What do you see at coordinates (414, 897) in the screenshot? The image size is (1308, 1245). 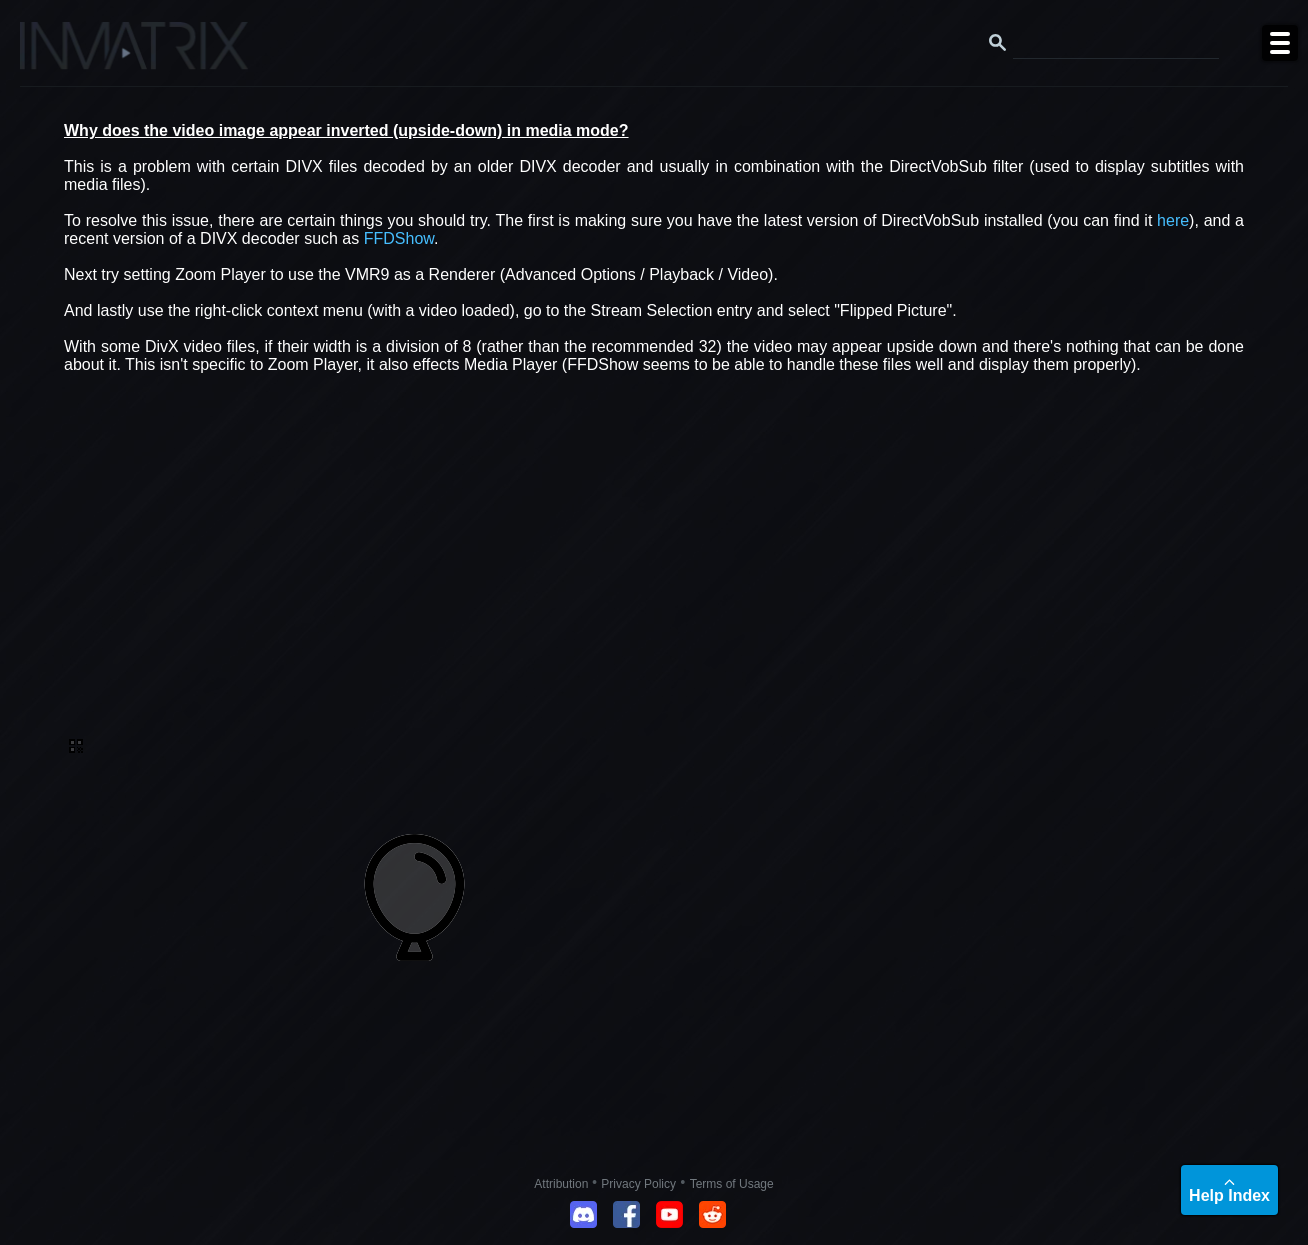 I see `celebration or party event indicator` at bounding box center [414, 897].